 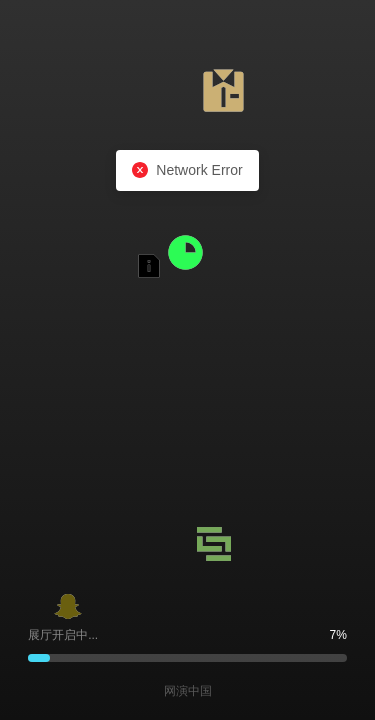 What do you see at coordinates (185, 252) in the screenshot?
I see `indicates 25% progress or completion status` at bounding box center [185, 252].